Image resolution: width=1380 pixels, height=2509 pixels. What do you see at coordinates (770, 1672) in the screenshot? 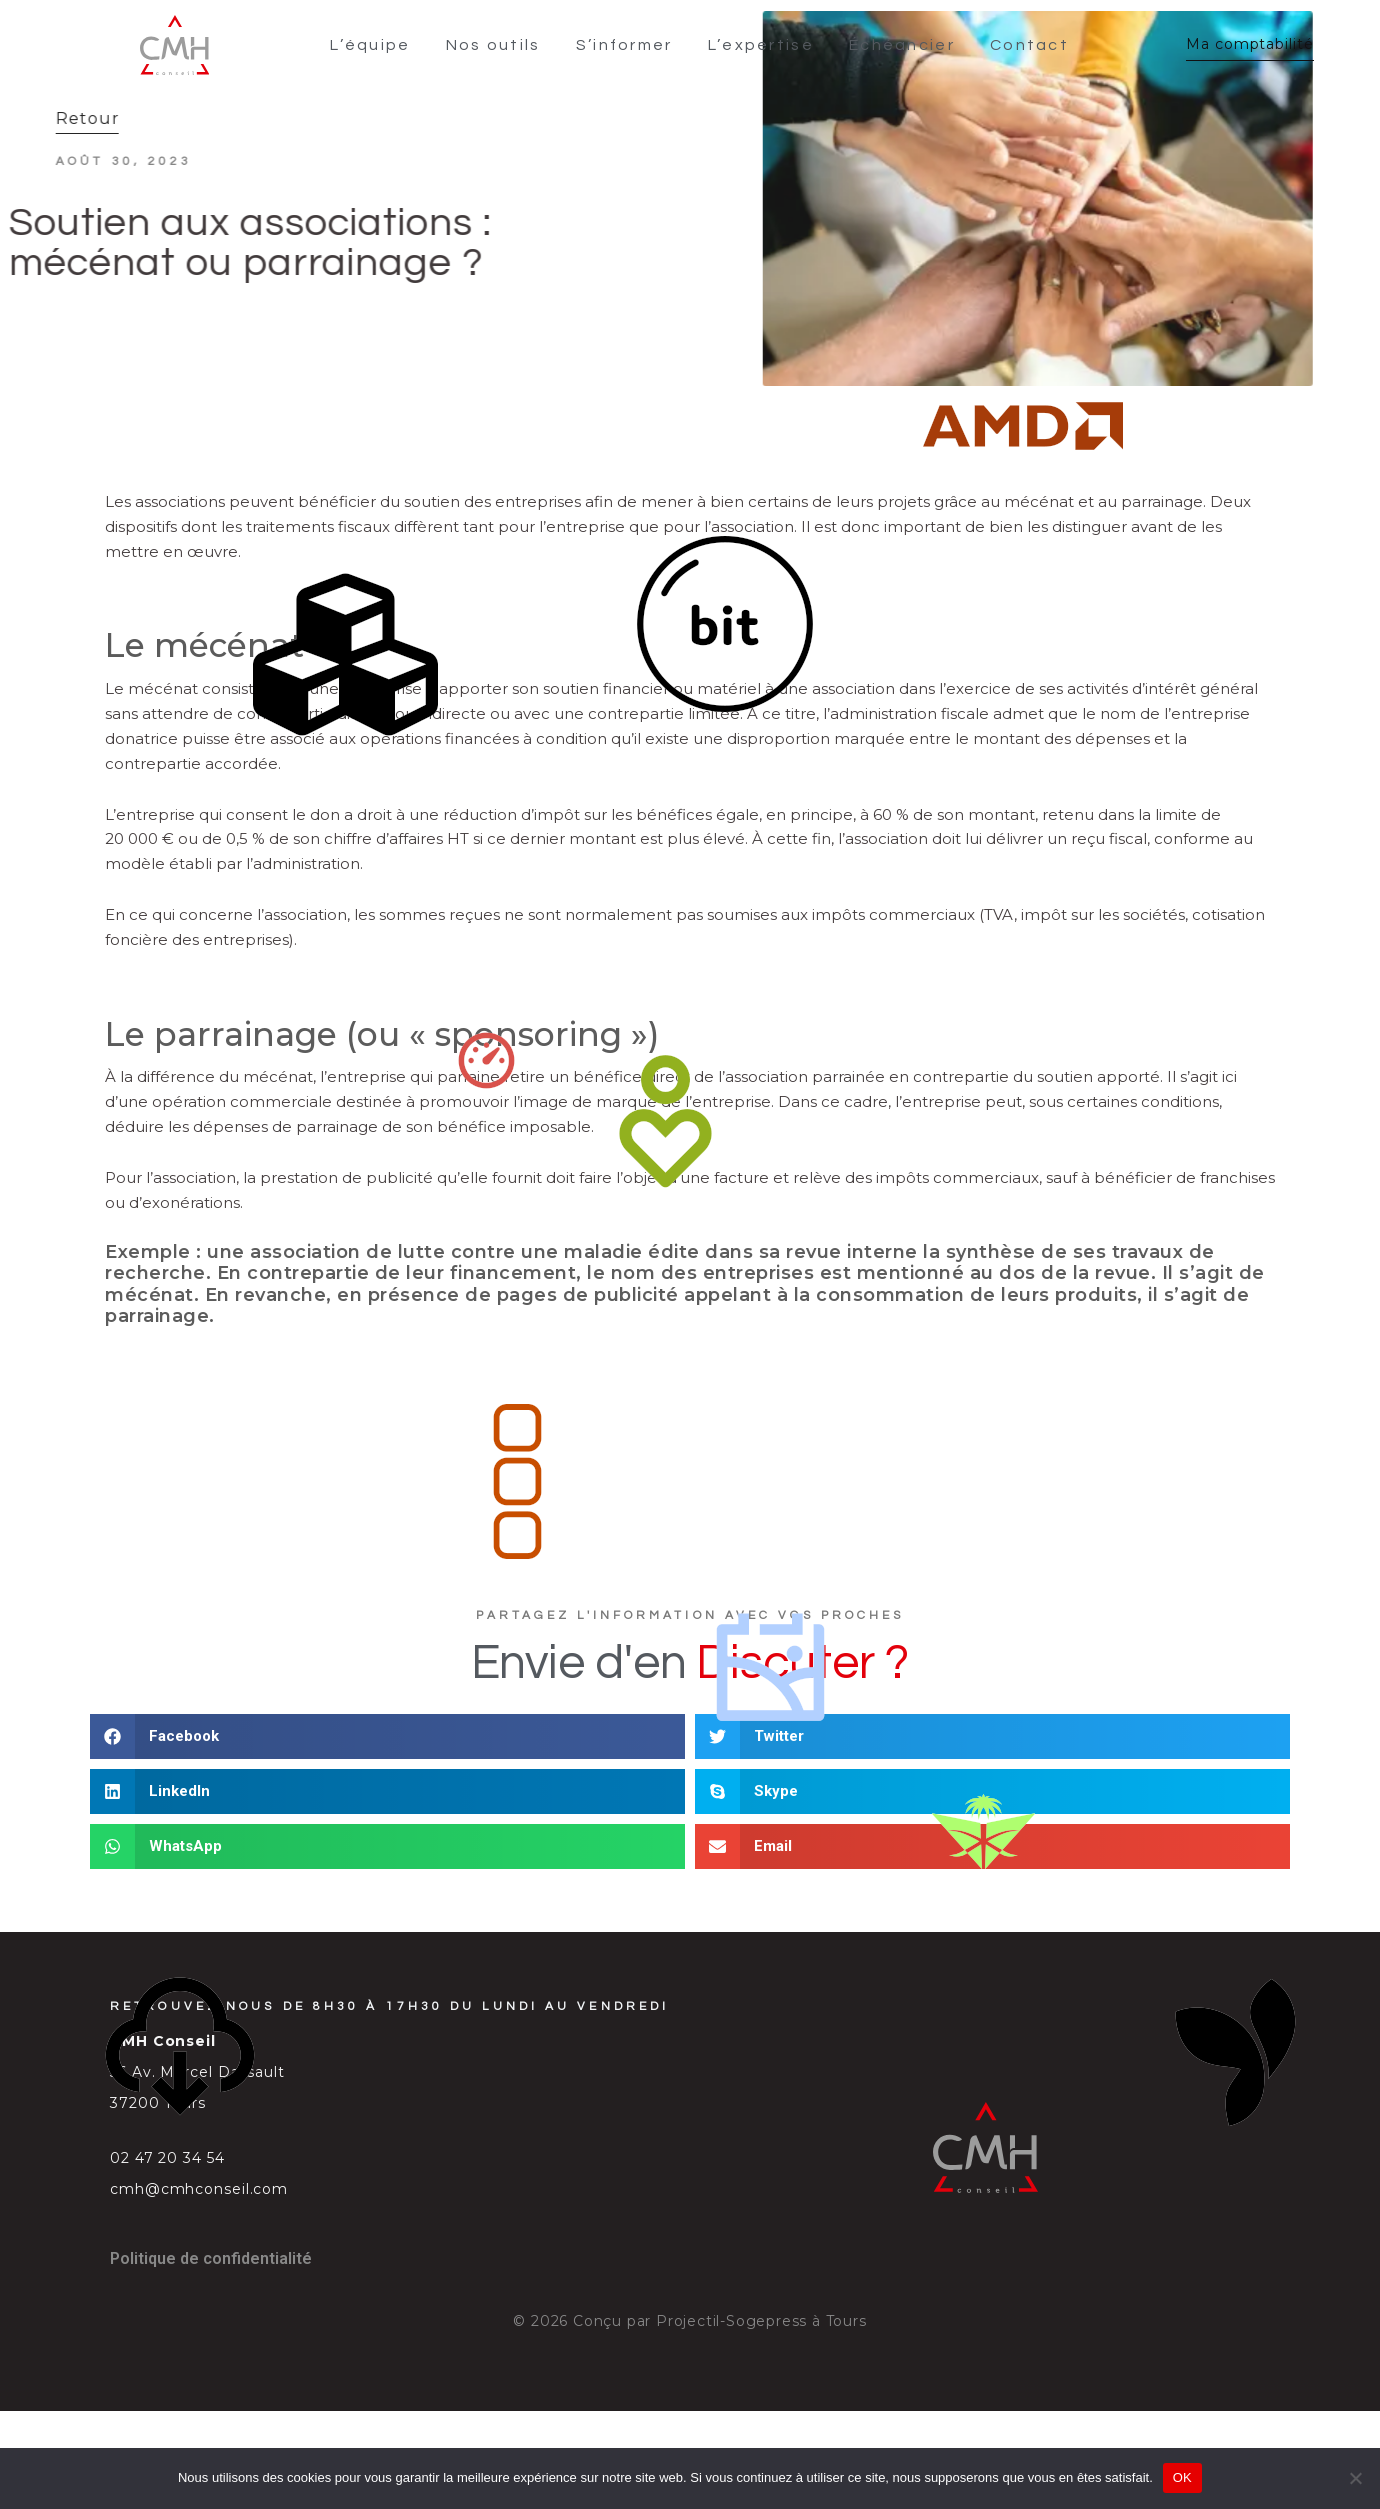
I see `view photo gallery` at bounding box center [770, 1672].